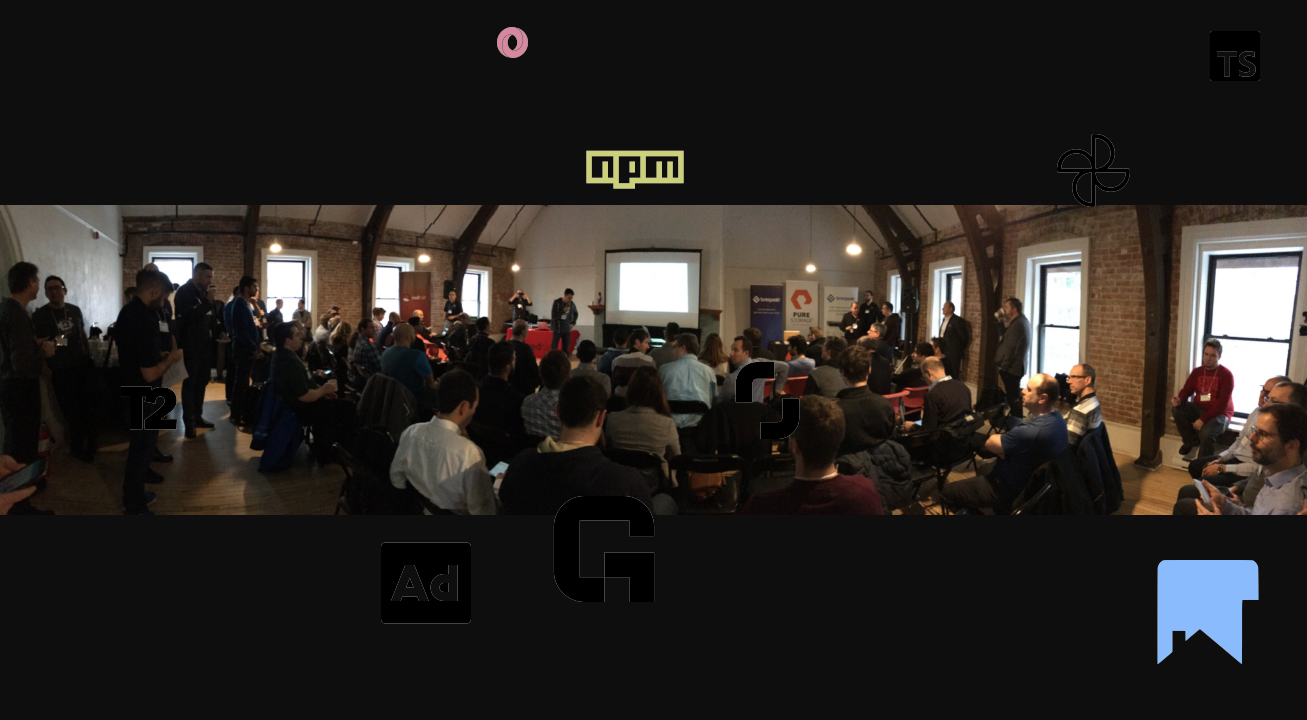 Image resolution: width=1307 pixels, height=720 pixels. Describe the element at coordinates (1208, 612) in the screenshot. I see `homepage app logo` at that location.